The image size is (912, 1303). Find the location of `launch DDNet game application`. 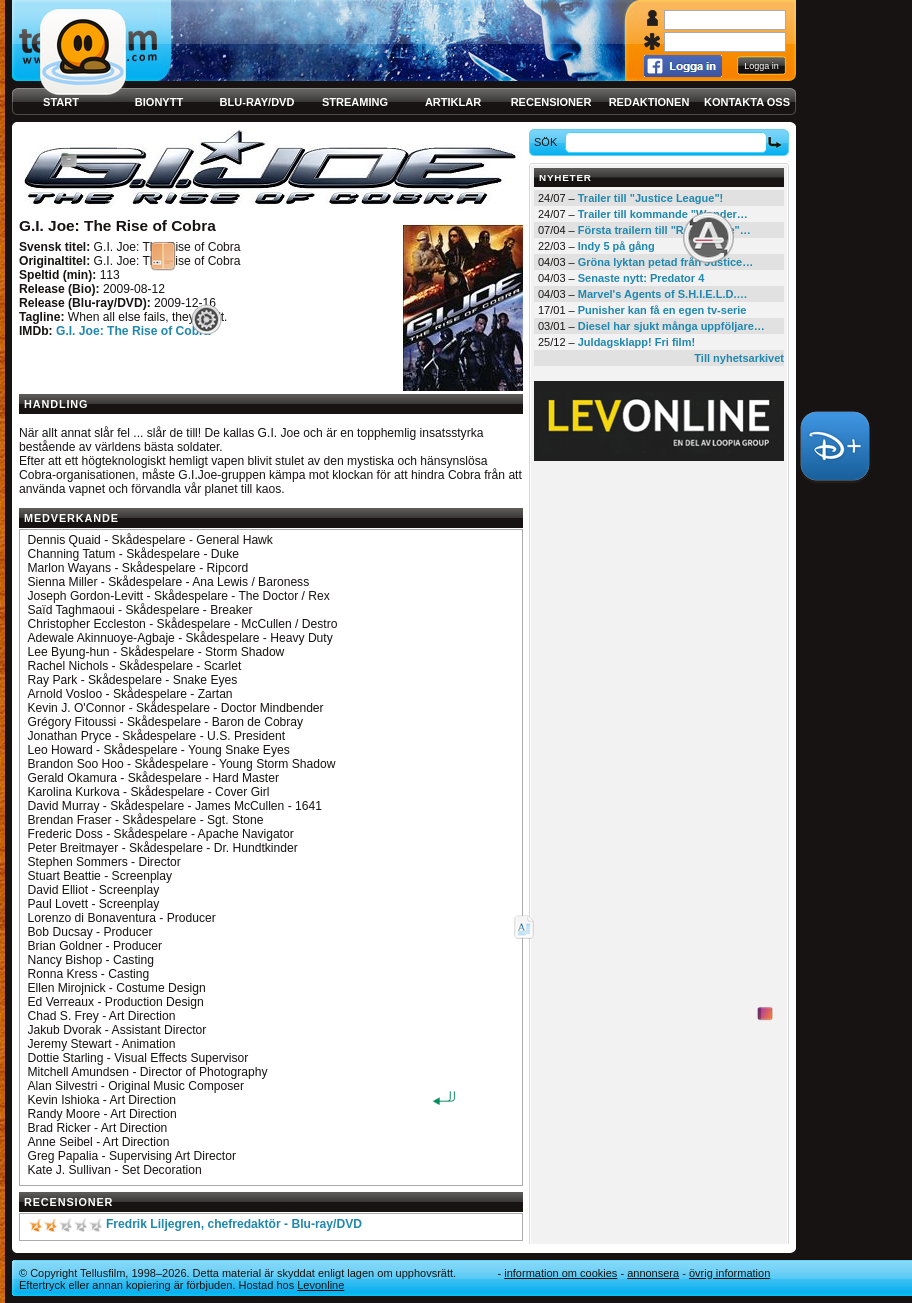

launch DDNet game application is located at coordinates (83, 52).